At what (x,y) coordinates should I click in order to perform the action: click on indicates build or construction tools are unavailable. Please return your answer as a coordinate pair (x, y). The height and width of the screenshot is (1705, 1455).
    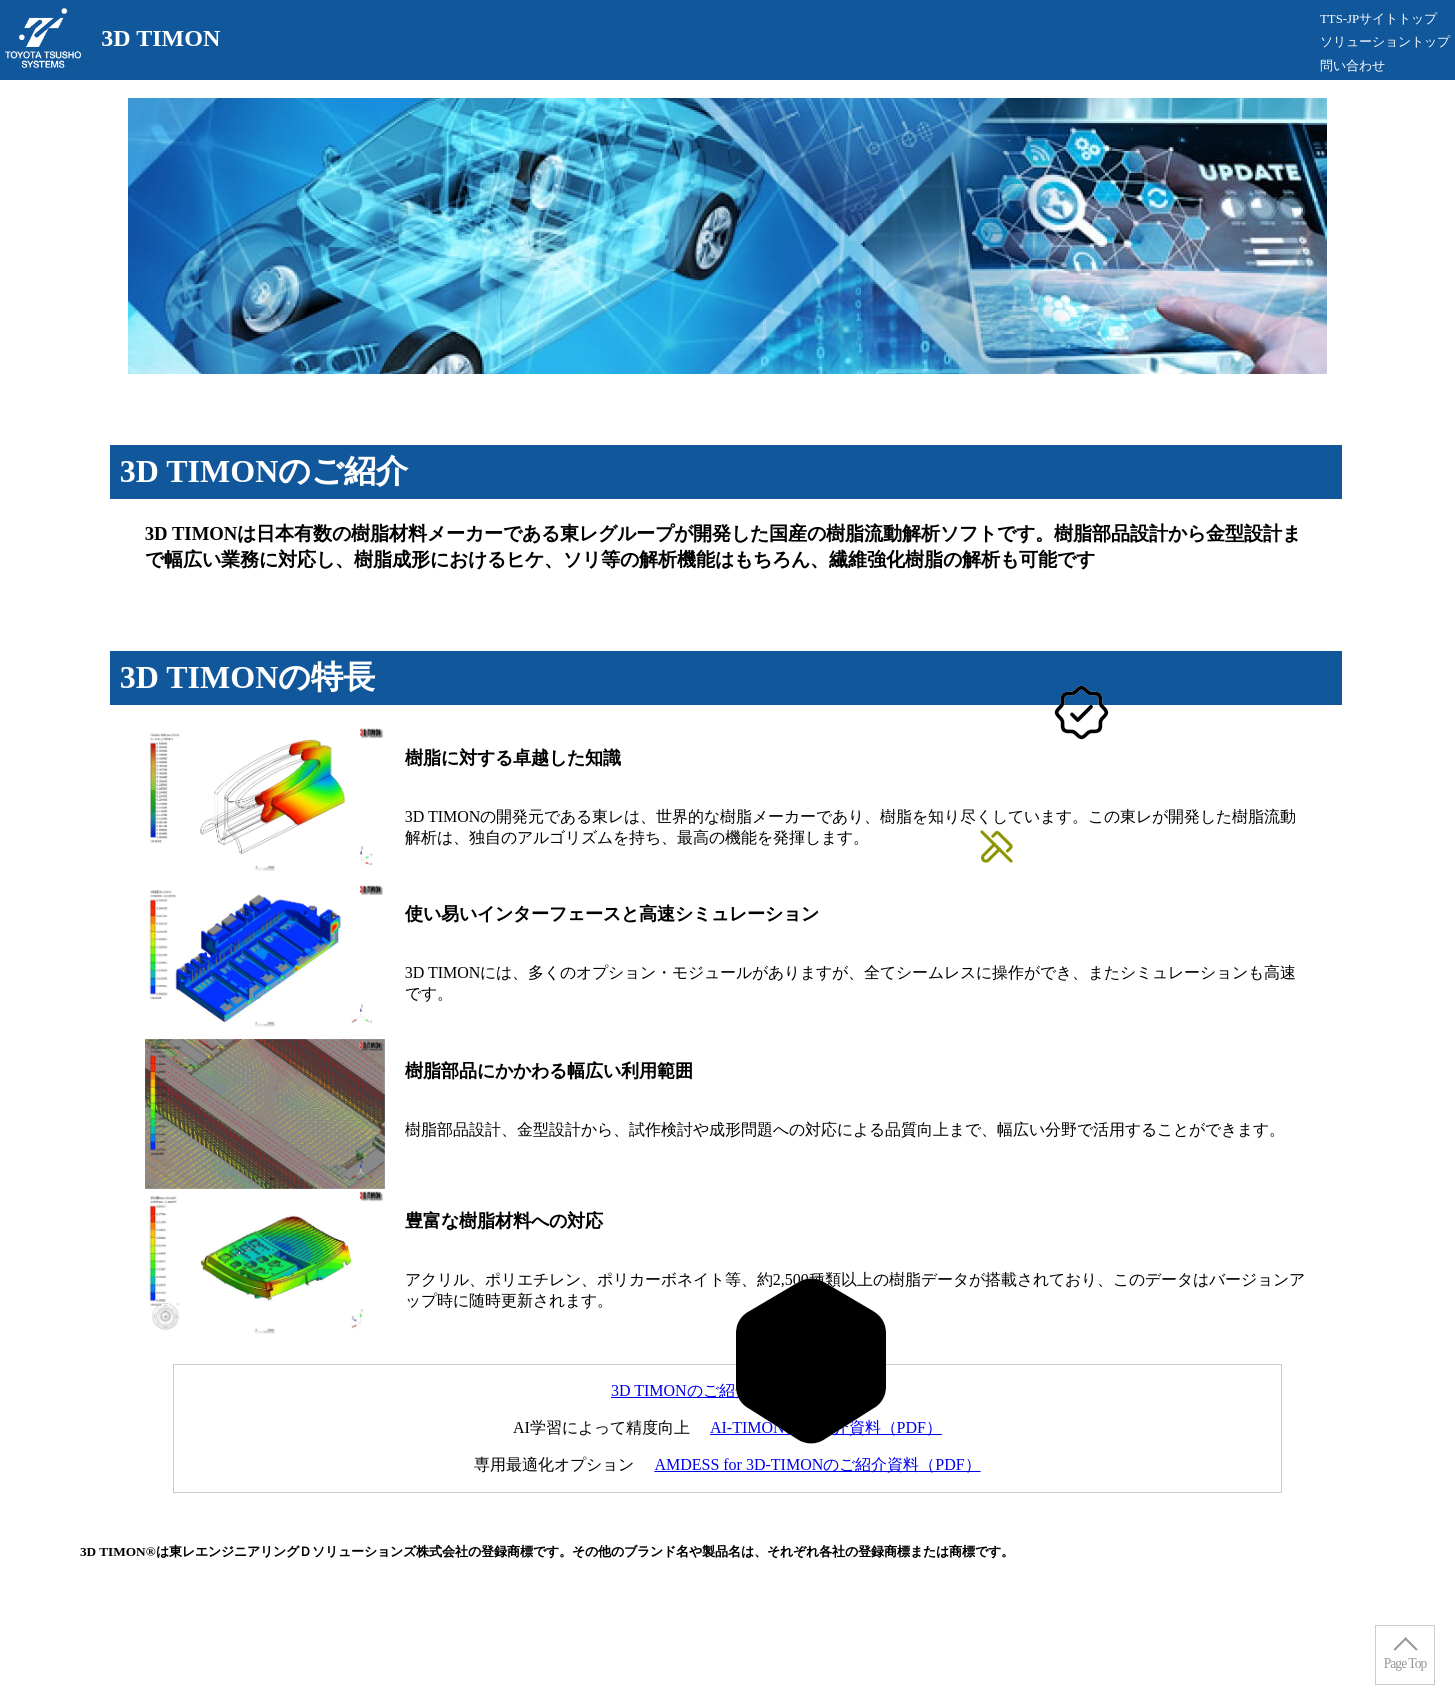
    Looking at the image, I should click on (996, 846).